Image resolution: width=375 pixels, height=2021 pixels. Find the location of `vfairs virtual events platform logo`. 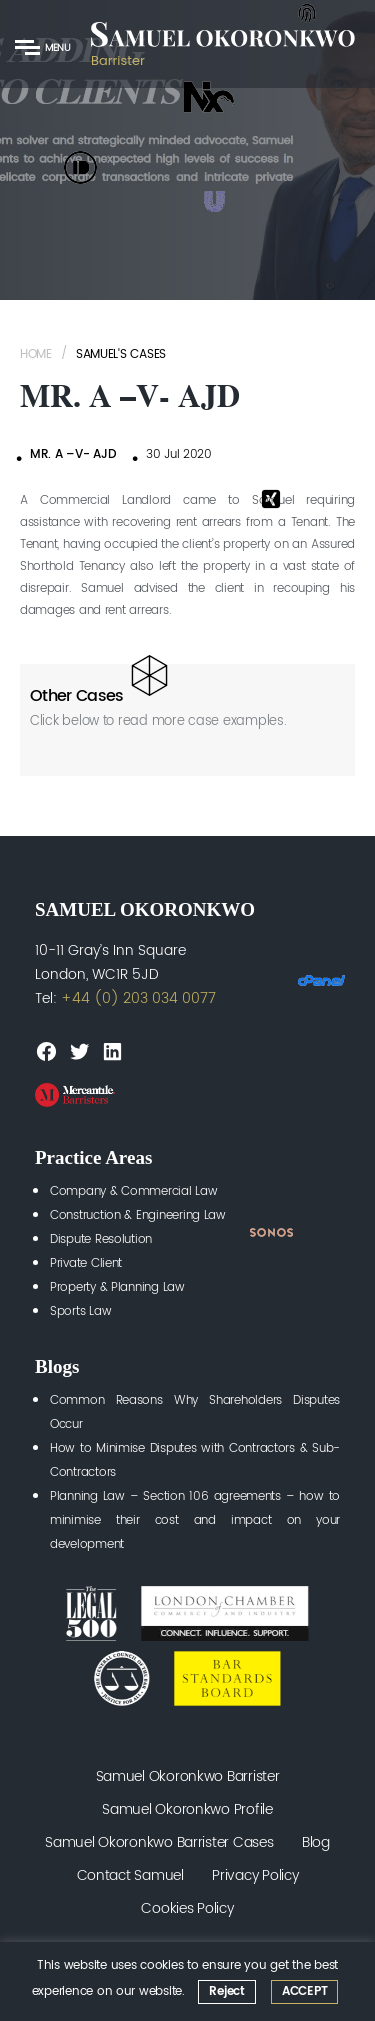

vfairs virtual events platform logo is located at coordinates (149, 675).